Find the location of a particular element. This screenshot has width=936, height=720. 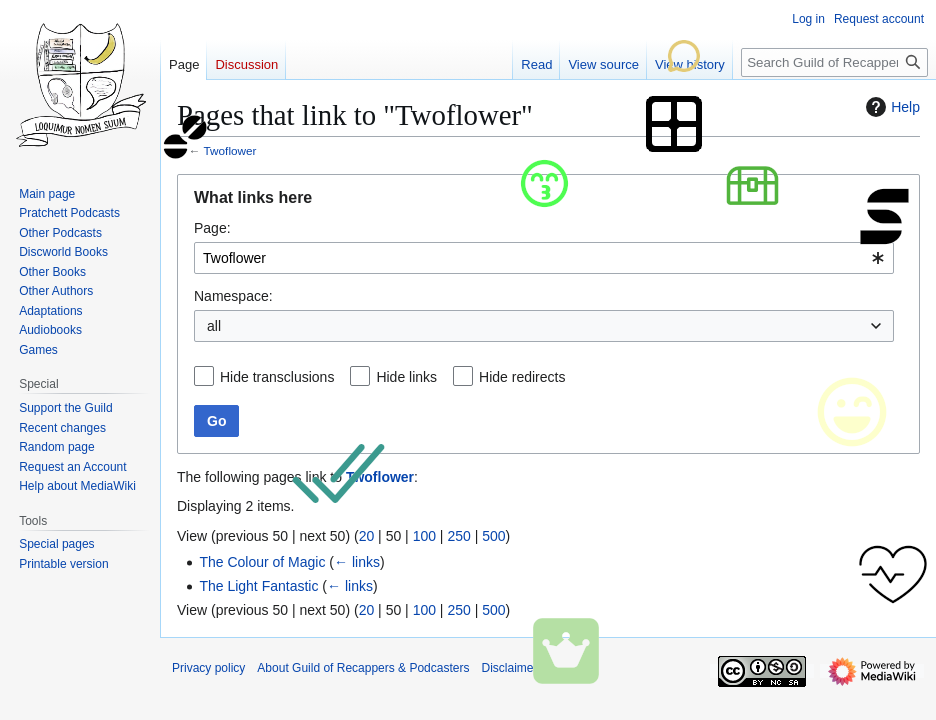

add a playful reaction to a message is located at coordinates (852, 412).